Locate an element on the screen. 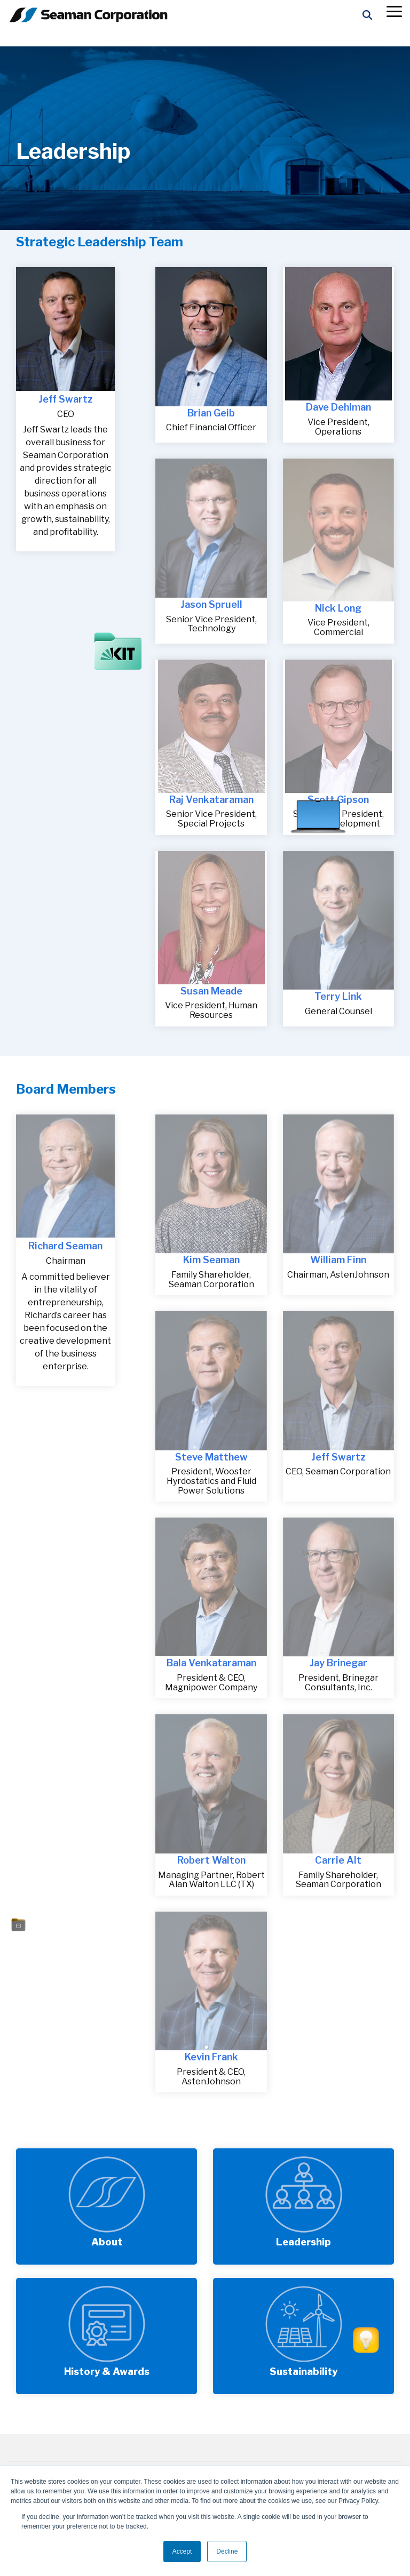 The image size is (410, 2576). open your videos folder is located at coordinates (18, 1924).